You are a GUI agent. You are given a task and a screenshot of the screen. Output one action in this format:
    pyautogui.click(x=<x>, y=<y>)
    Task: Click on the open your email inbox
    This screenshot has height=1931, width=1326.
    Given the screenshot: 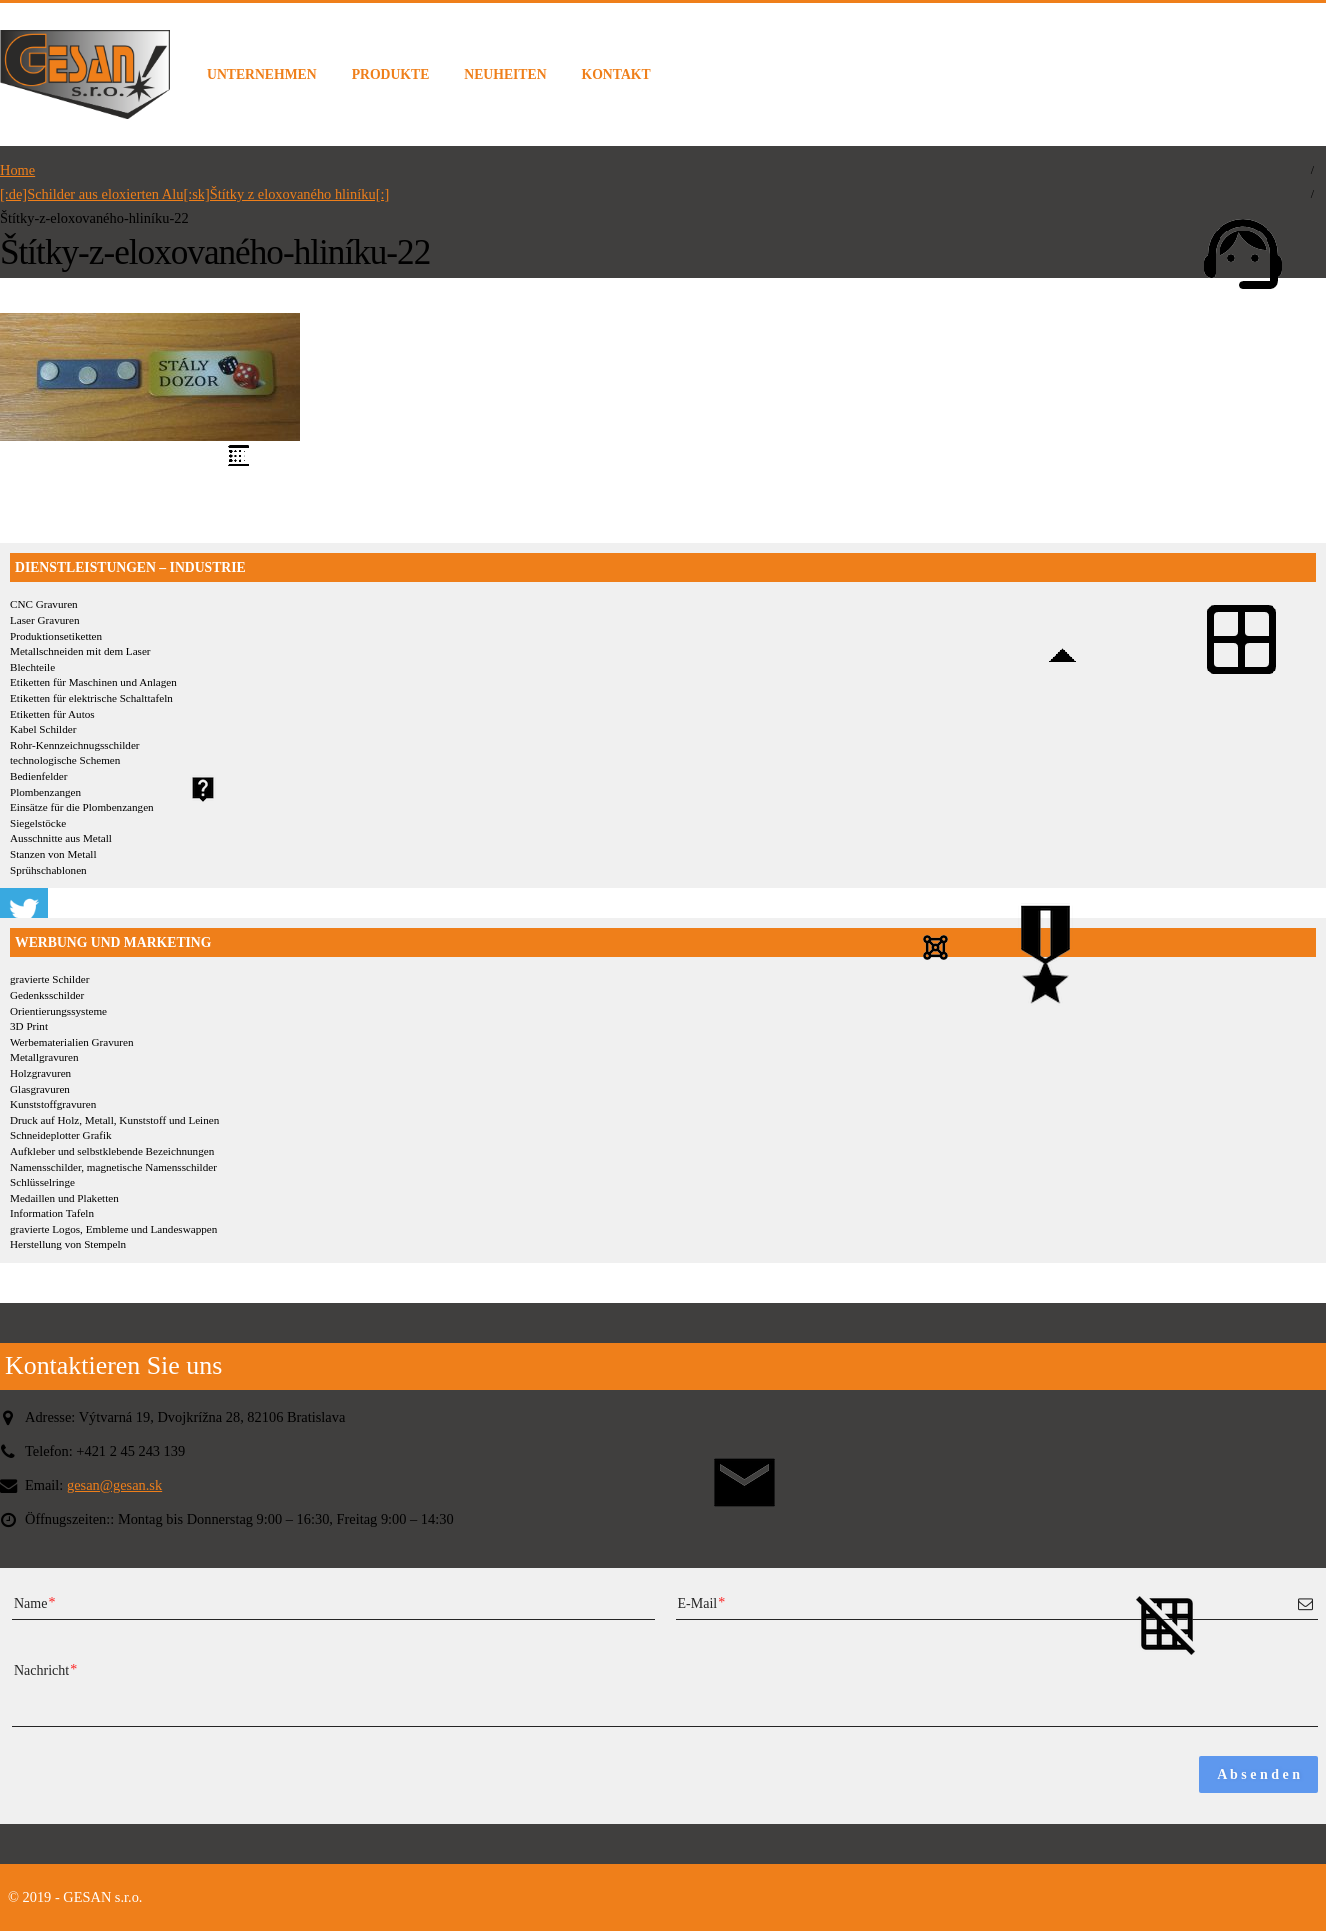 What is the action you would take?
    pyautogui.click(x=744, y=1482)
    